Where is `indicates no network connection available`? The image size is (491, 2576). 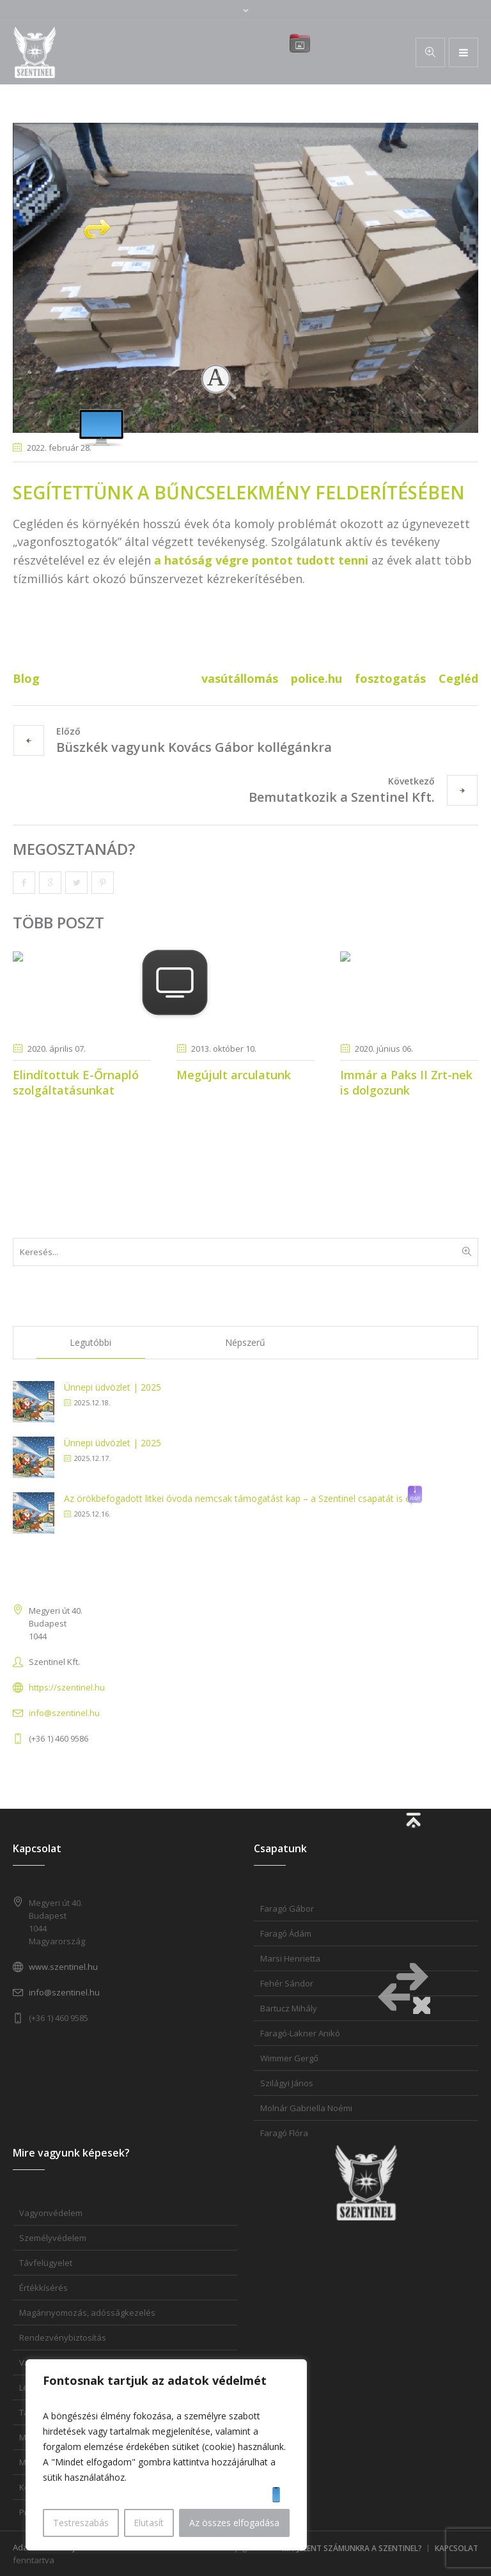
indicates no network connection available is located at coordinates (403, 1987).